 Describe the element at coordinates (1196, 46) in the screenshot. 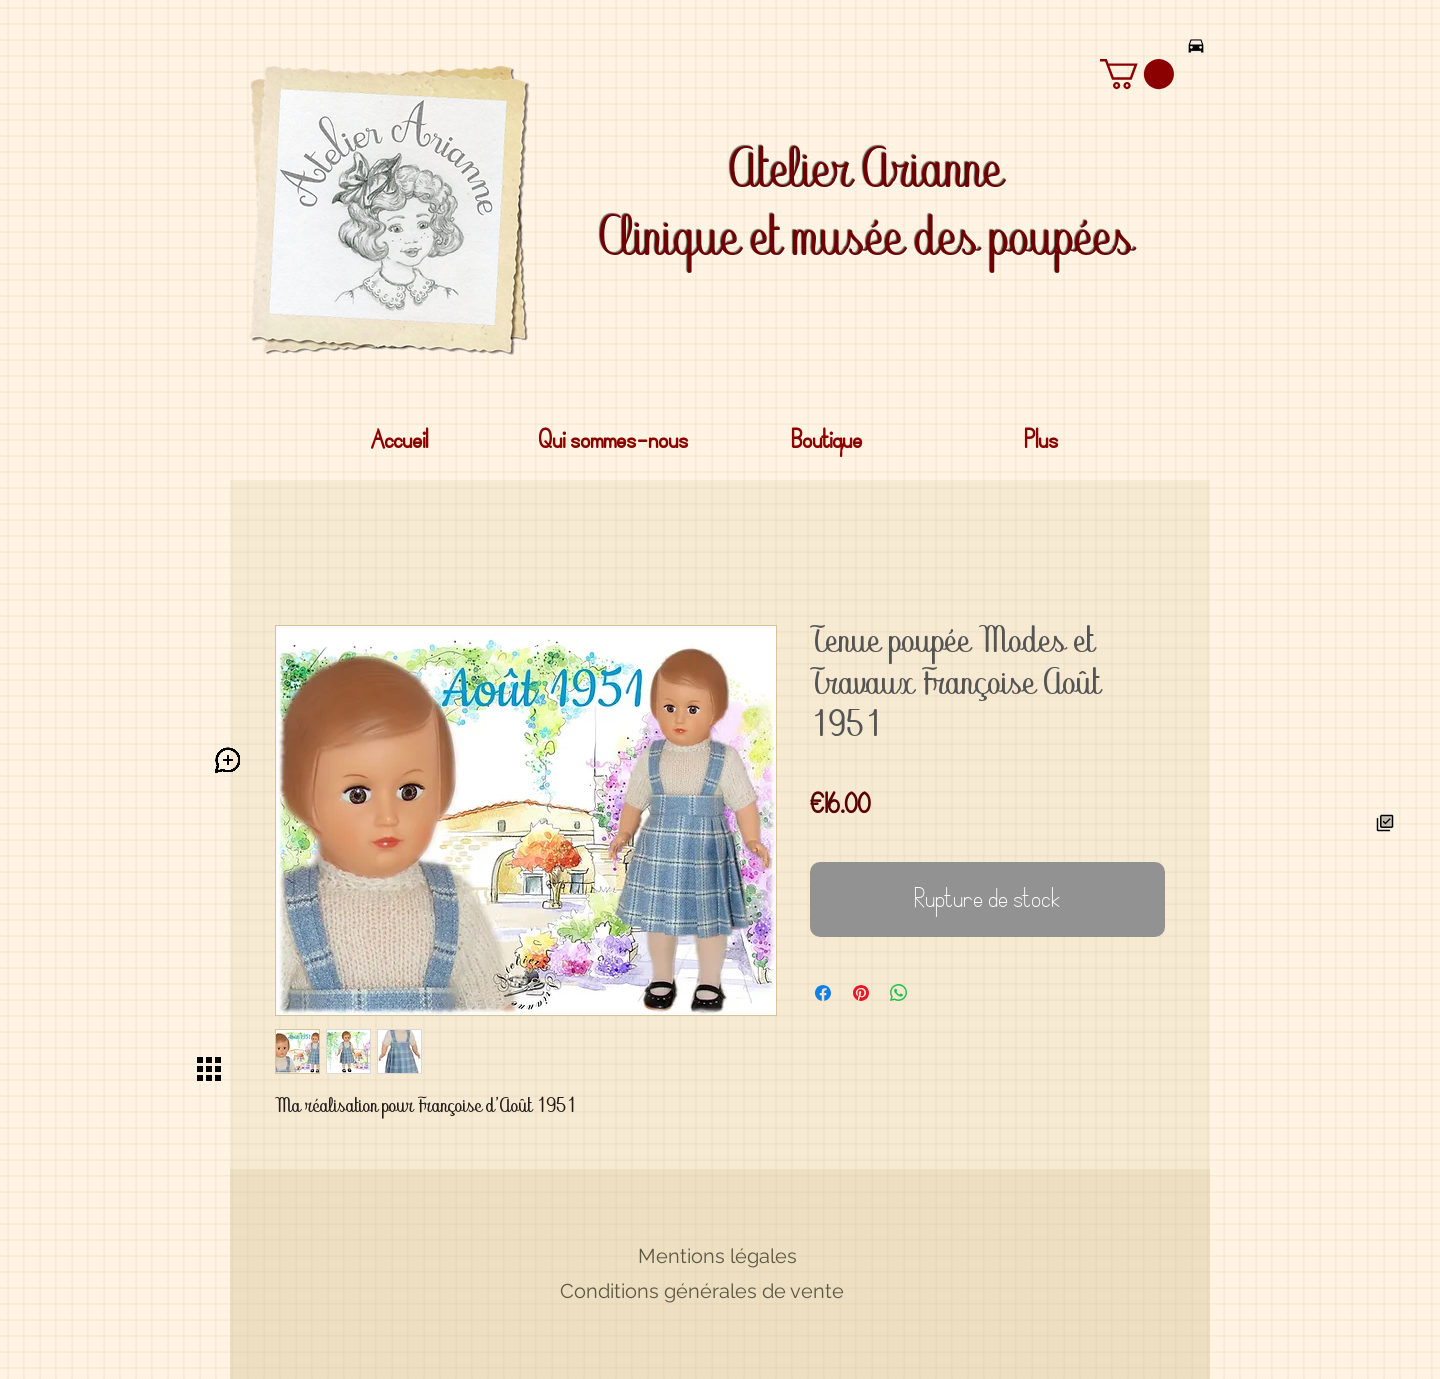

I see `time to leave notification for upcoming trip` at that location.